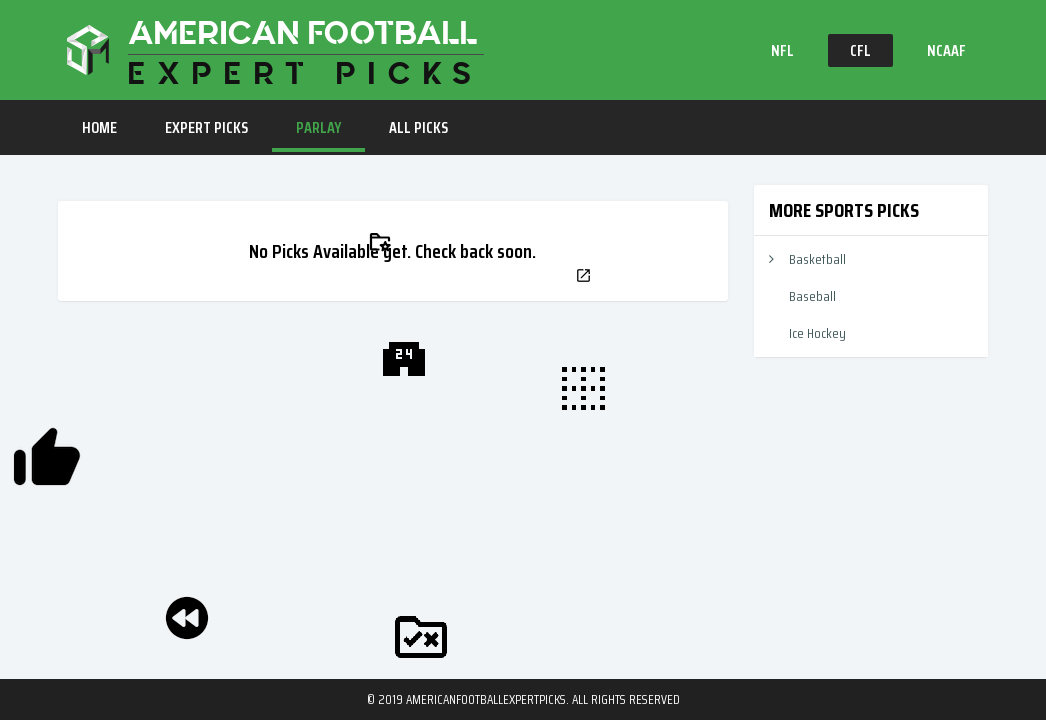 Image resolution: width=1046 pixels, height=720 pixels. I want to click on access folder with validation rules, so click(421, 637).